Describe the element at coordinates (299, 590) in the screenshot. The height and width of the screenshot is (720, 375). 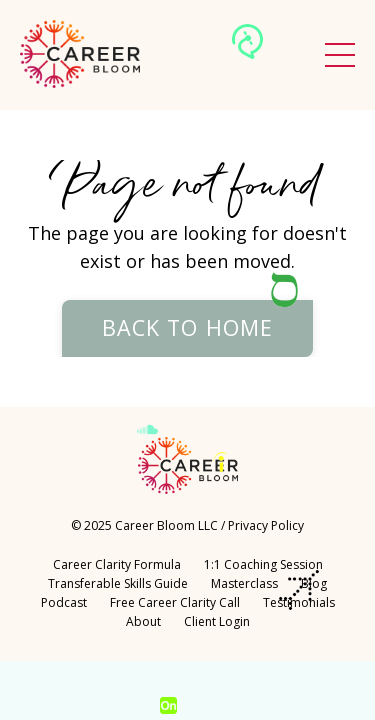
I see `open the Indigo app` at that location.